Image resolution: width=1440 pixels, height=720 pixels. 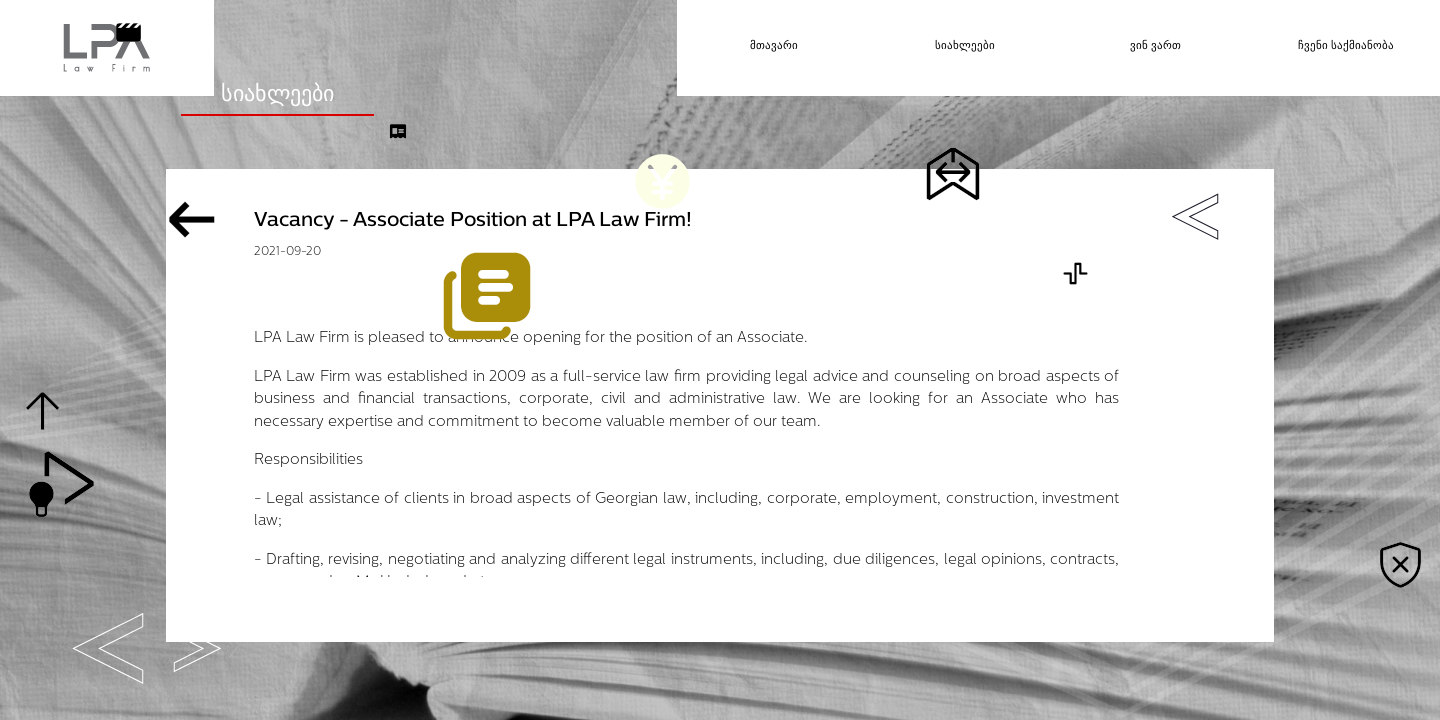 What do you see at coordinates (398, 131) in the screenshot?
I see `view news articles or press clippings` at bounding box center [398, 131].